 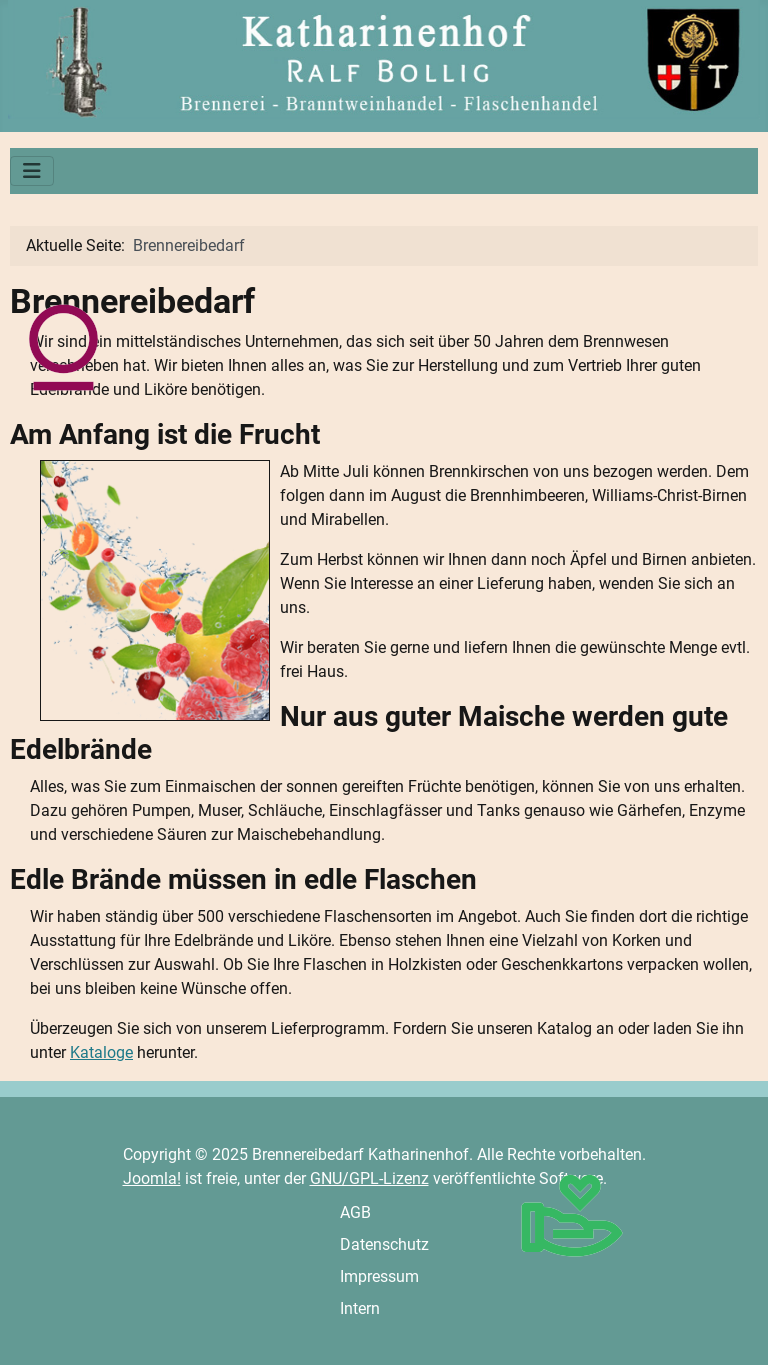 I want to click on view user profile, so click(x=63, y=347).